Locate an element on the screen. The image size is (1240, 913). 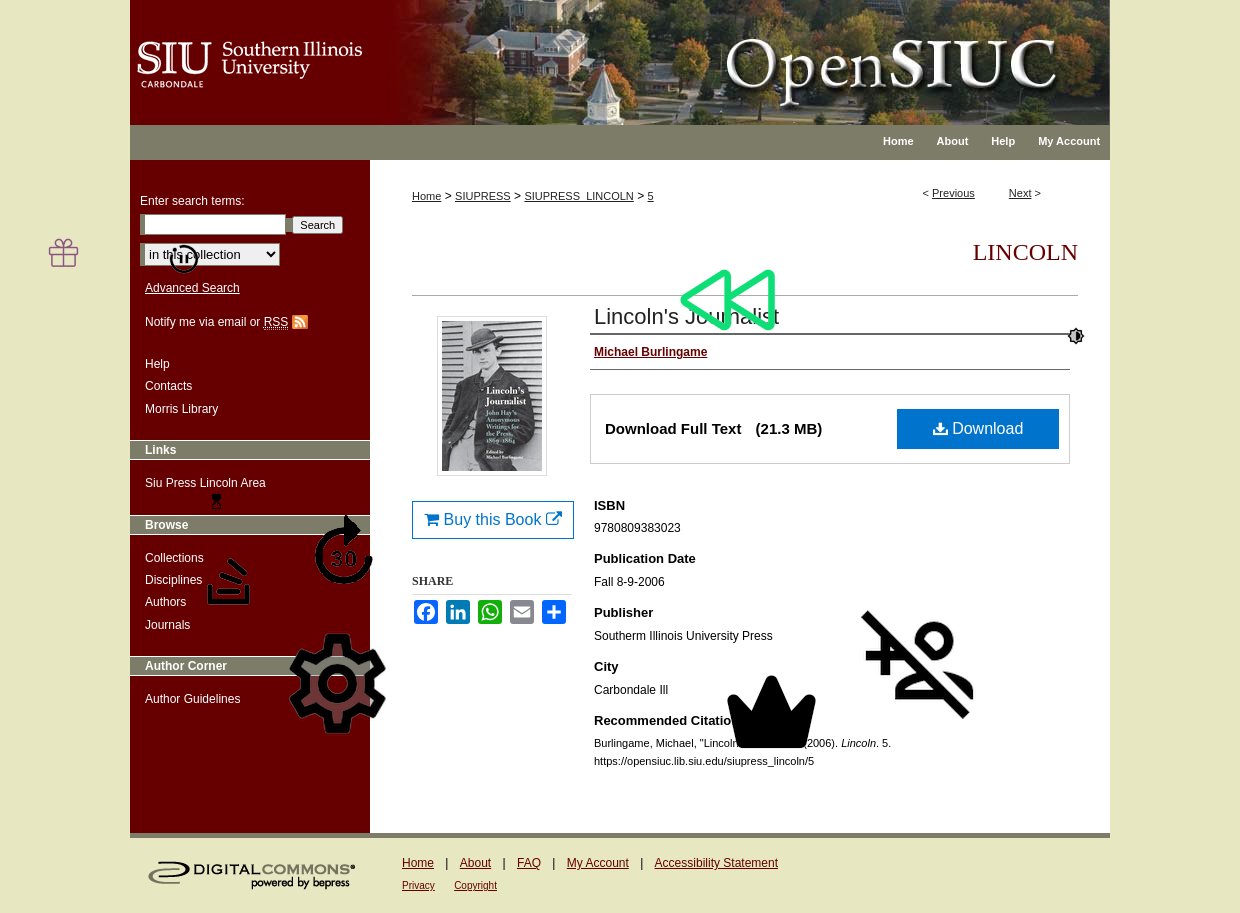
access app or system settings is located at coordinates (337, 683).